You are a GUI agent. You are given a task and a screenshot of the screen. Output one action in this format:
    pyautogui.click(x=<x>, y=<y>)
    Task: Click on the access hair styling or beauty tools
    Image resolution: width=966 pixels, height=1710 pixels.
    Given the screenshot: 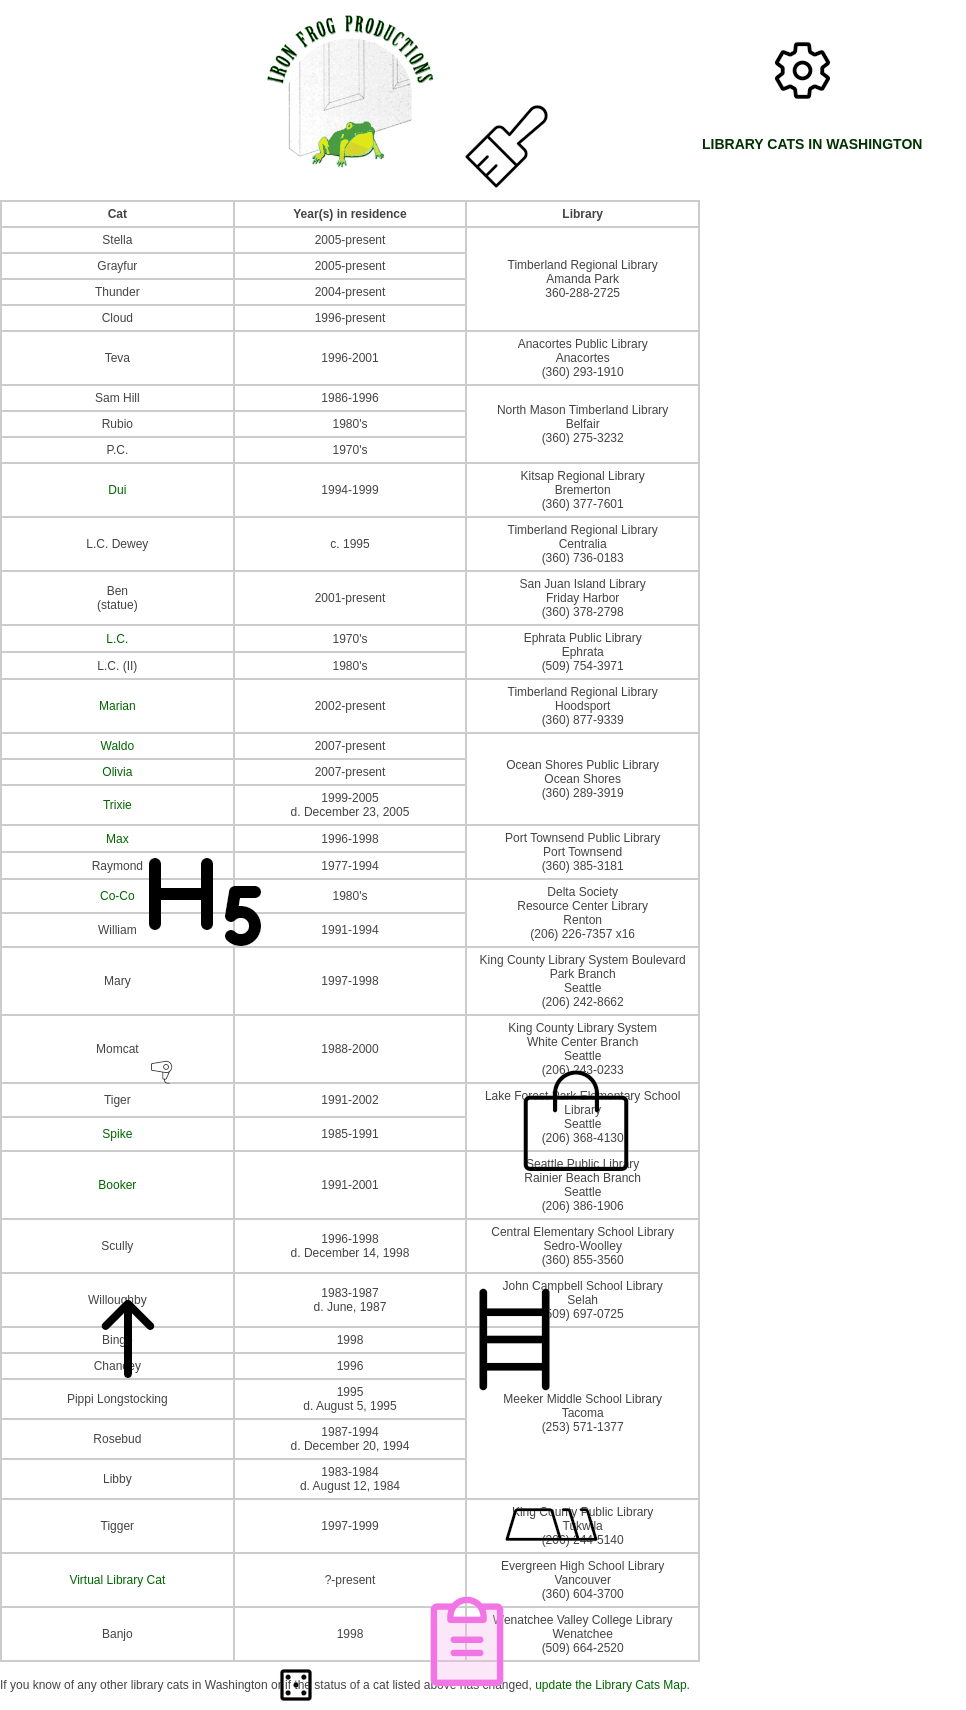 What is the action you would take?
    pyautogui.click(x=162, y=1071)
    